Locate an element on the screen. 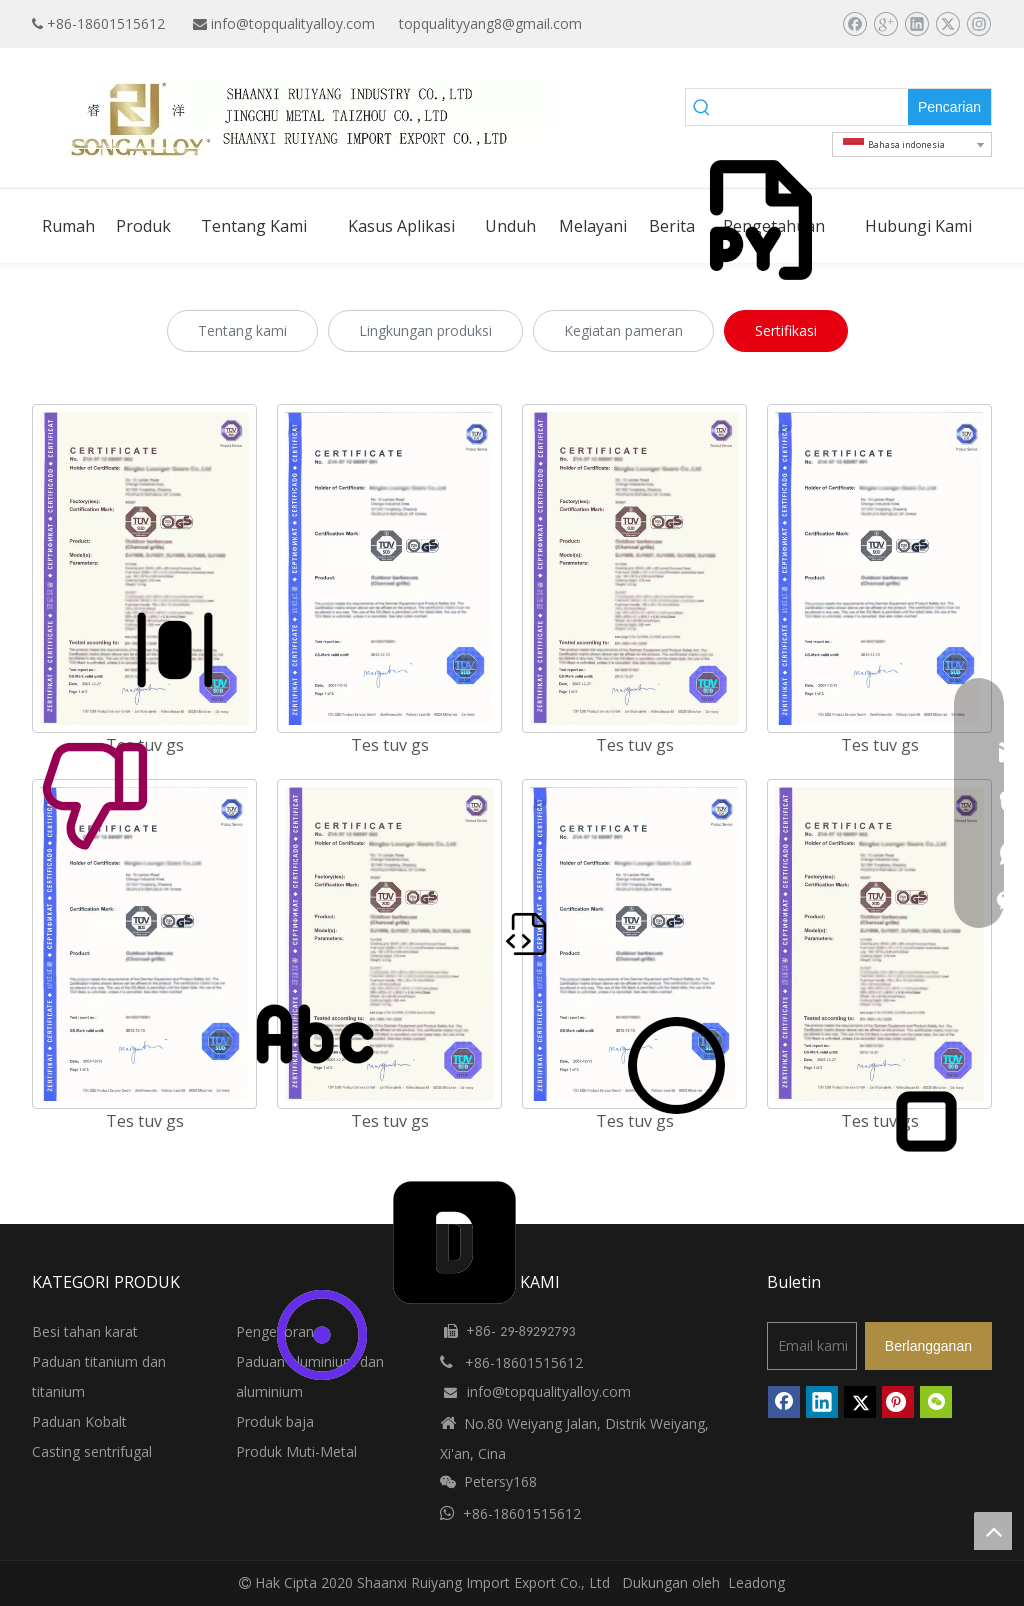 This screenshot has height=1606, width=1024. view source code file is located at coordinates (529, 934).